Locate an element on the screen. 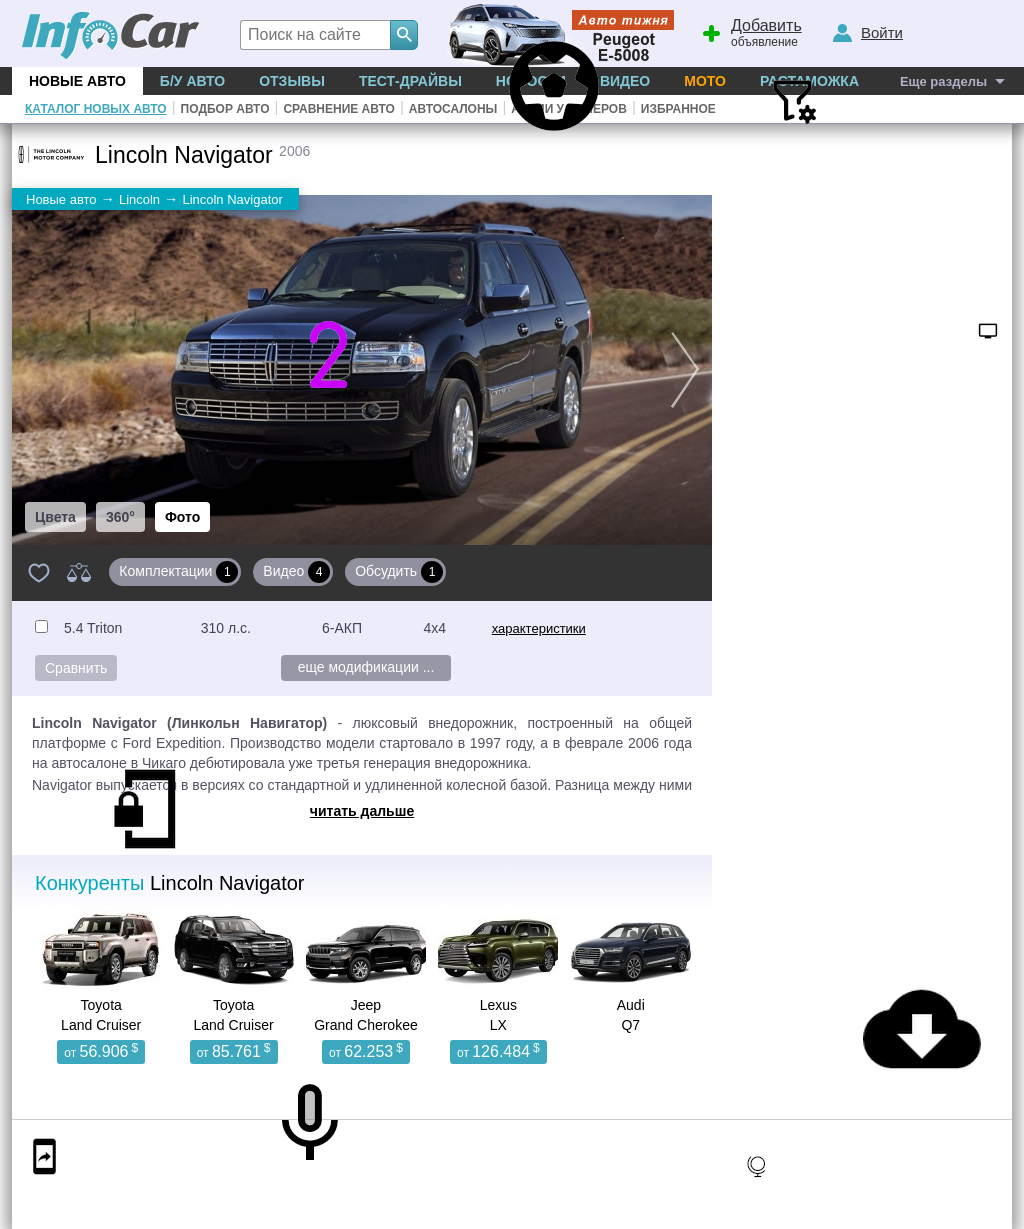  device is locked or secured is located at coordinates (143, 809).